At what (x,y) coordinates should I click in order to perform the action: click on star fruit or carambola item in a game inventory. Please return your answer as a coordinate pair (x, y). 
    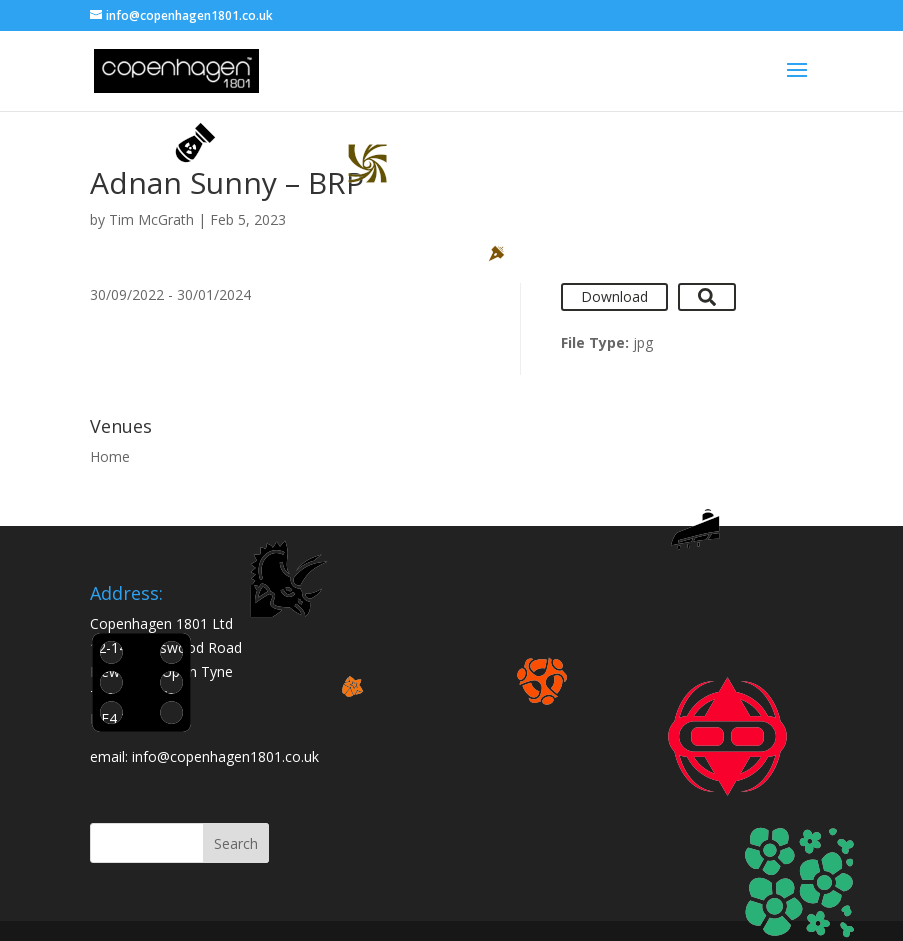
    Looking at the image, I should click on (352, 686).